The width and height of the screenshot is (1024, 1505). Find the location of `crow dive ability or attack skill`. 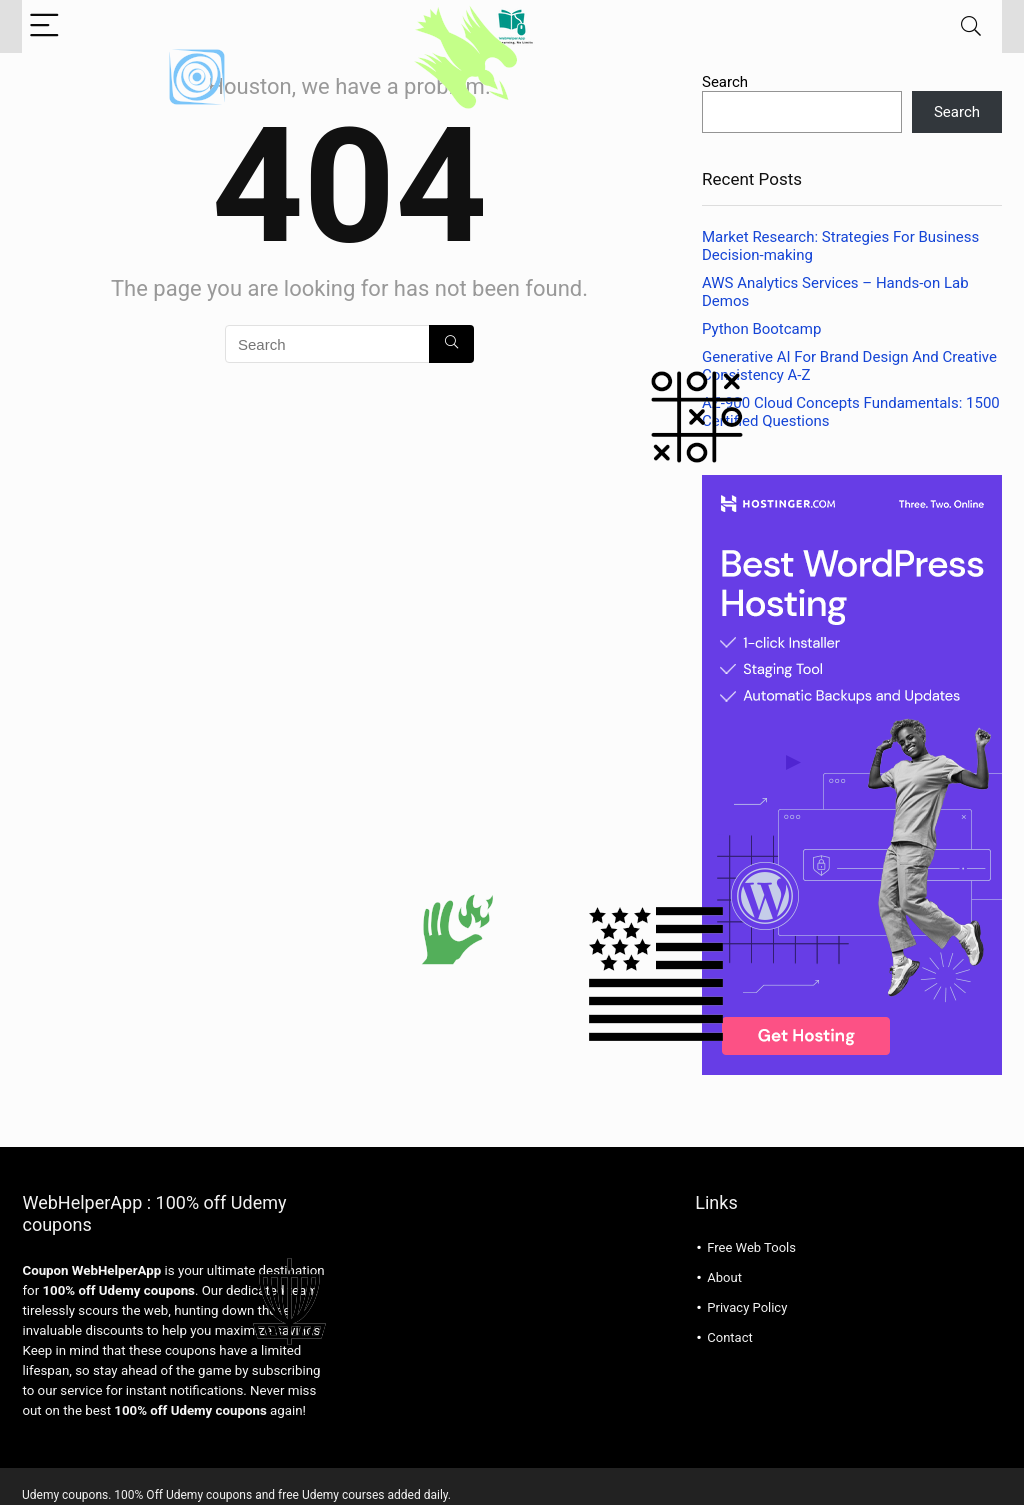

crow dive ability or attack skill is located at coordinates (466, 57).